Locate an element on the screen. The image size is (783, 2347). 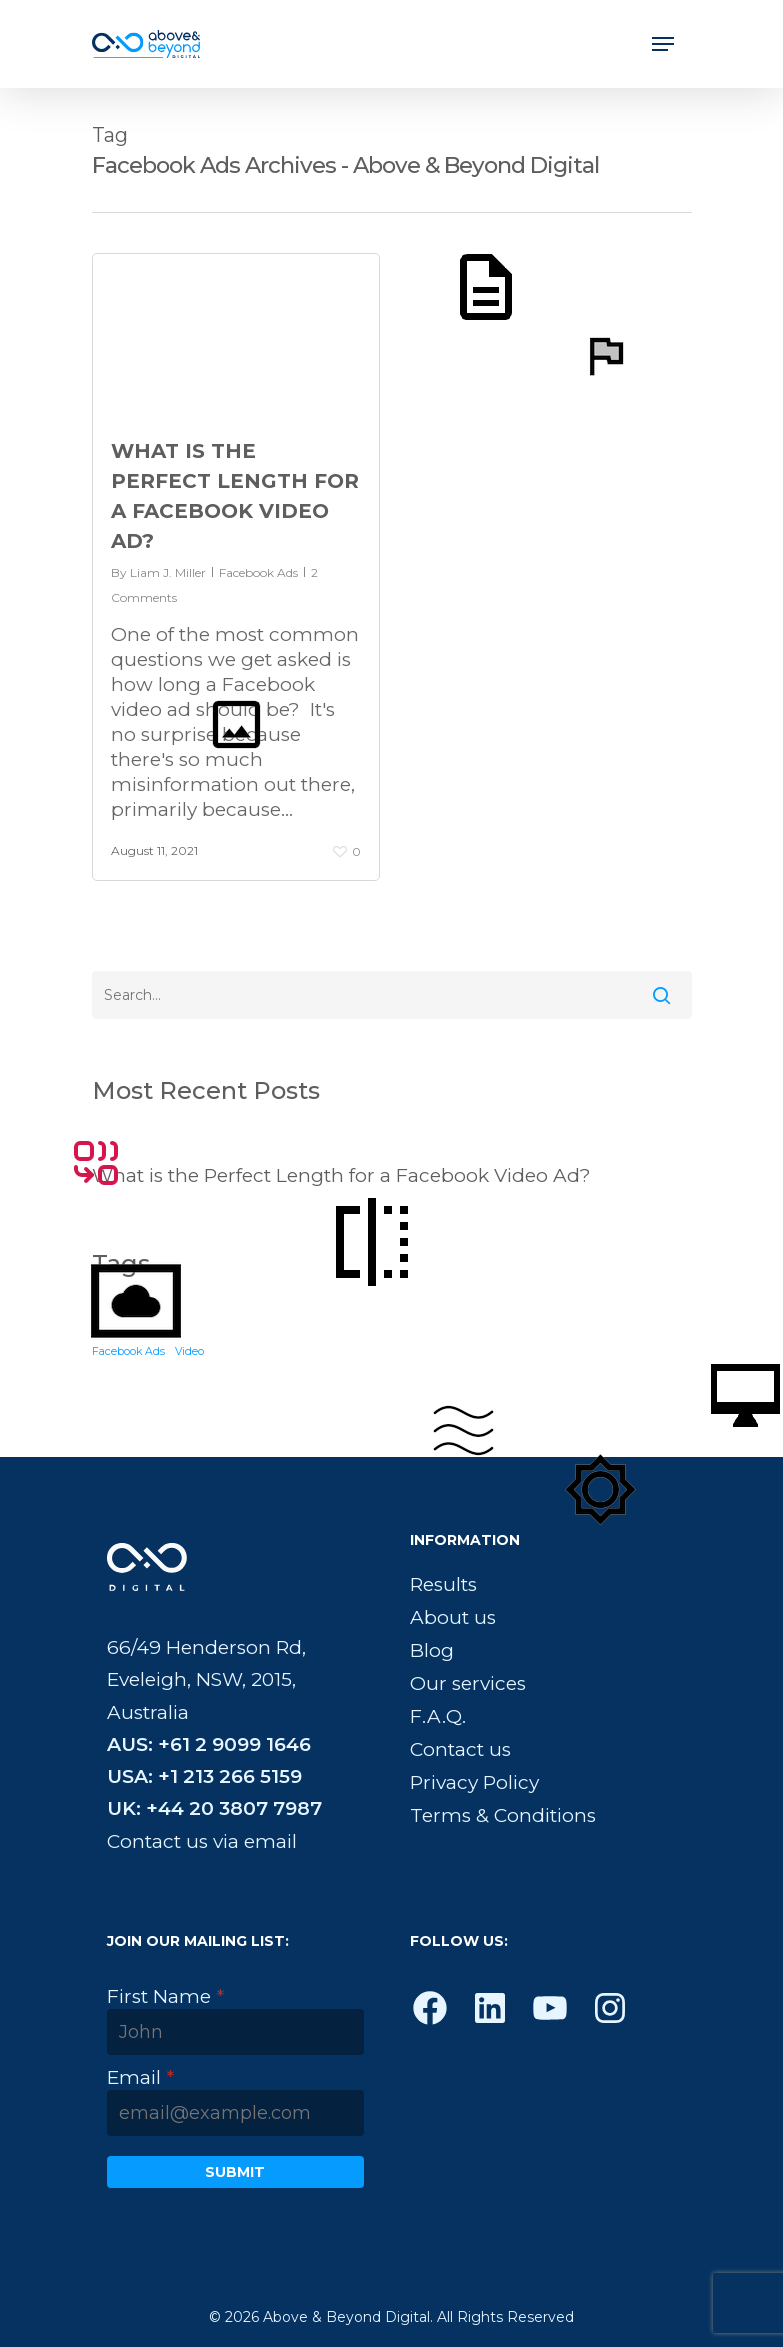
merge or combine selected items is located at coordinates (96, 1163).